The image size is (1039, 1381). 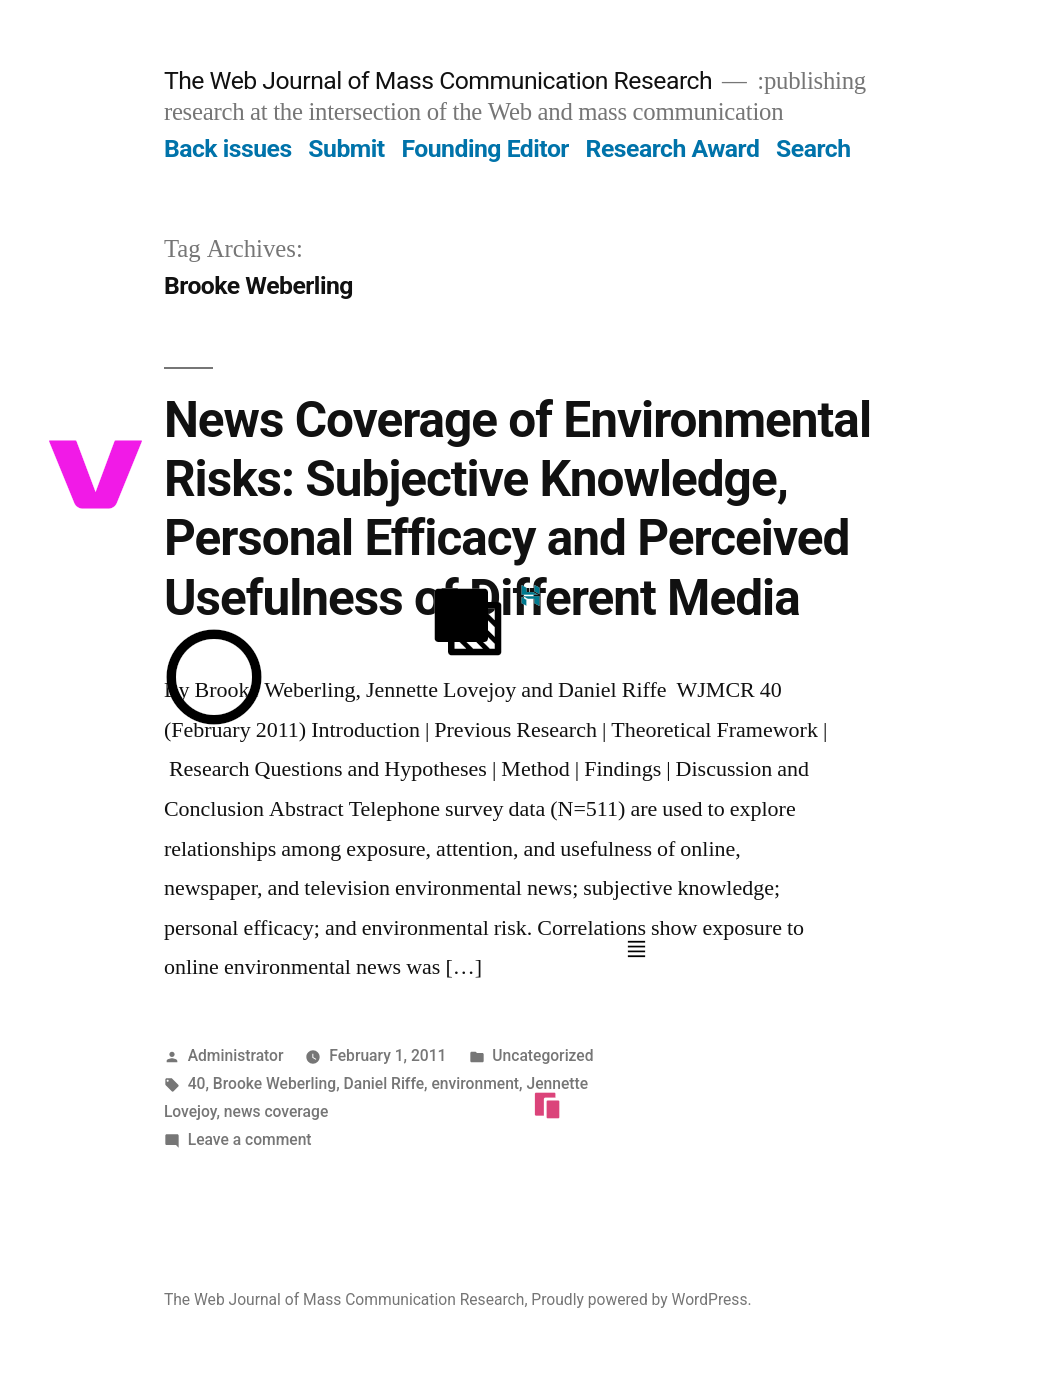 I want to click on Hostinger web hosting service logo, so click(x=530, y=595).